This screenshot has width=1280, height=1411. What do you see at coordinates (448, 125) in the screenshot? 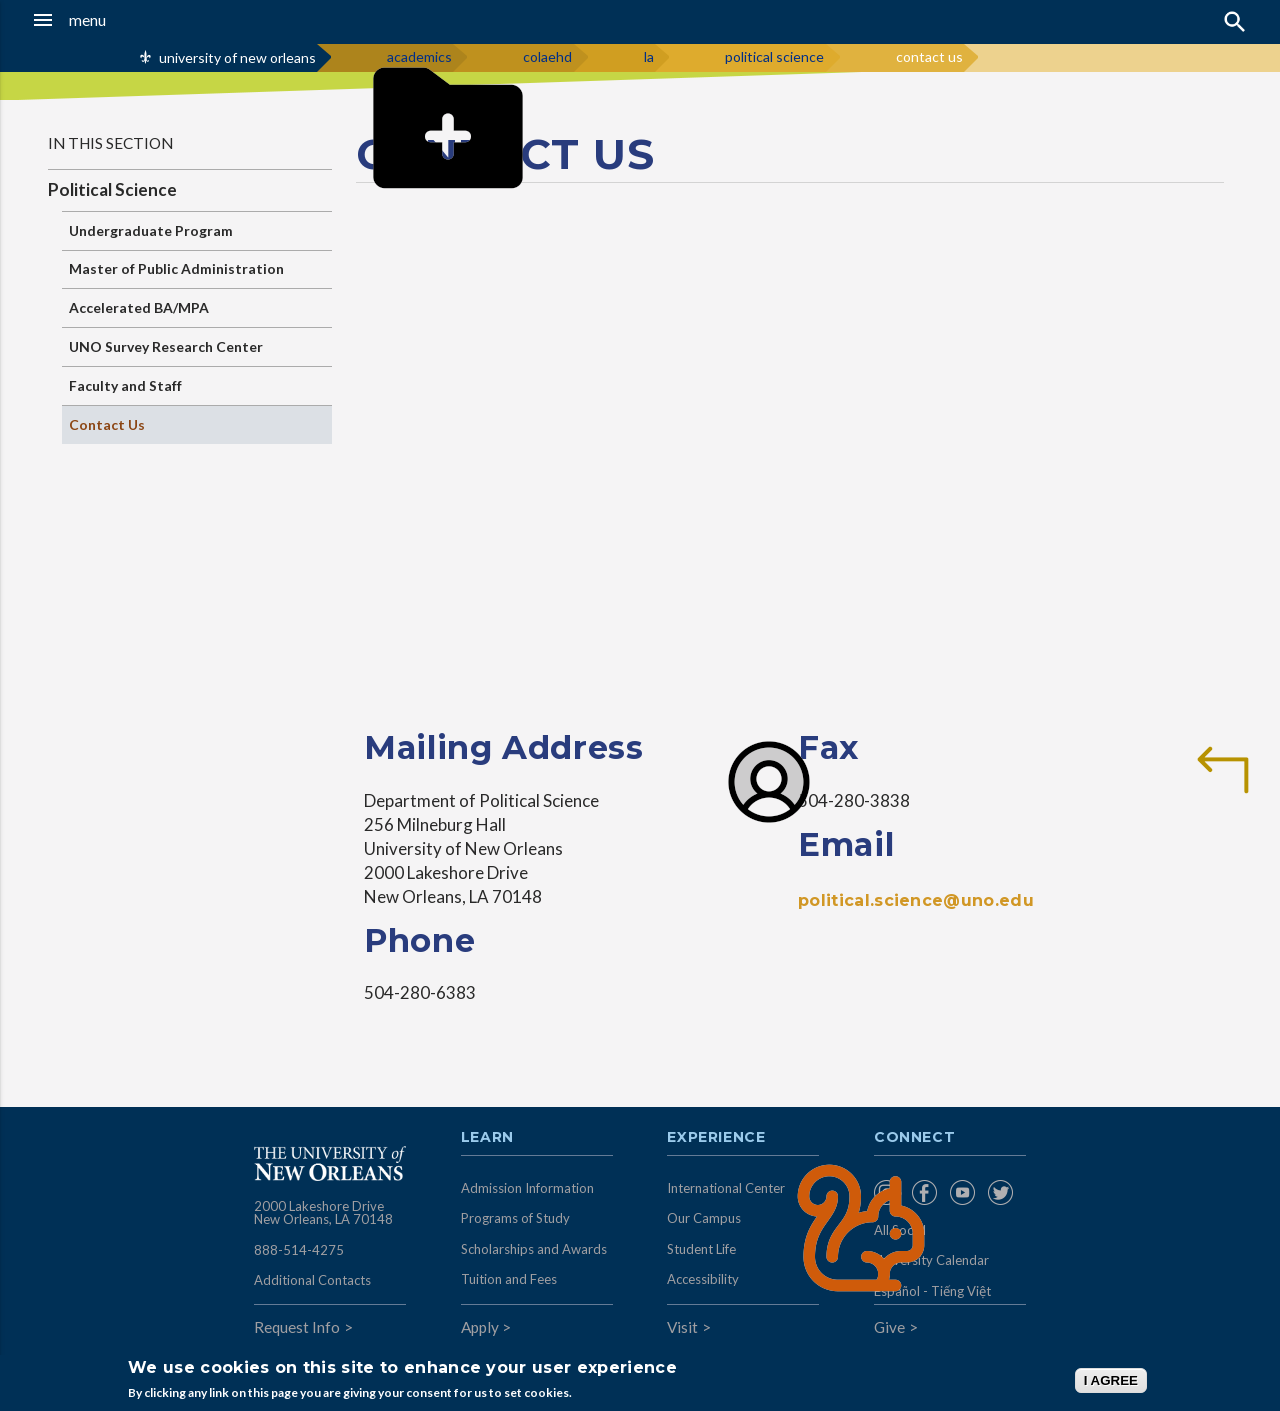
I see `create a new folder` at bounding box center [448, 125].